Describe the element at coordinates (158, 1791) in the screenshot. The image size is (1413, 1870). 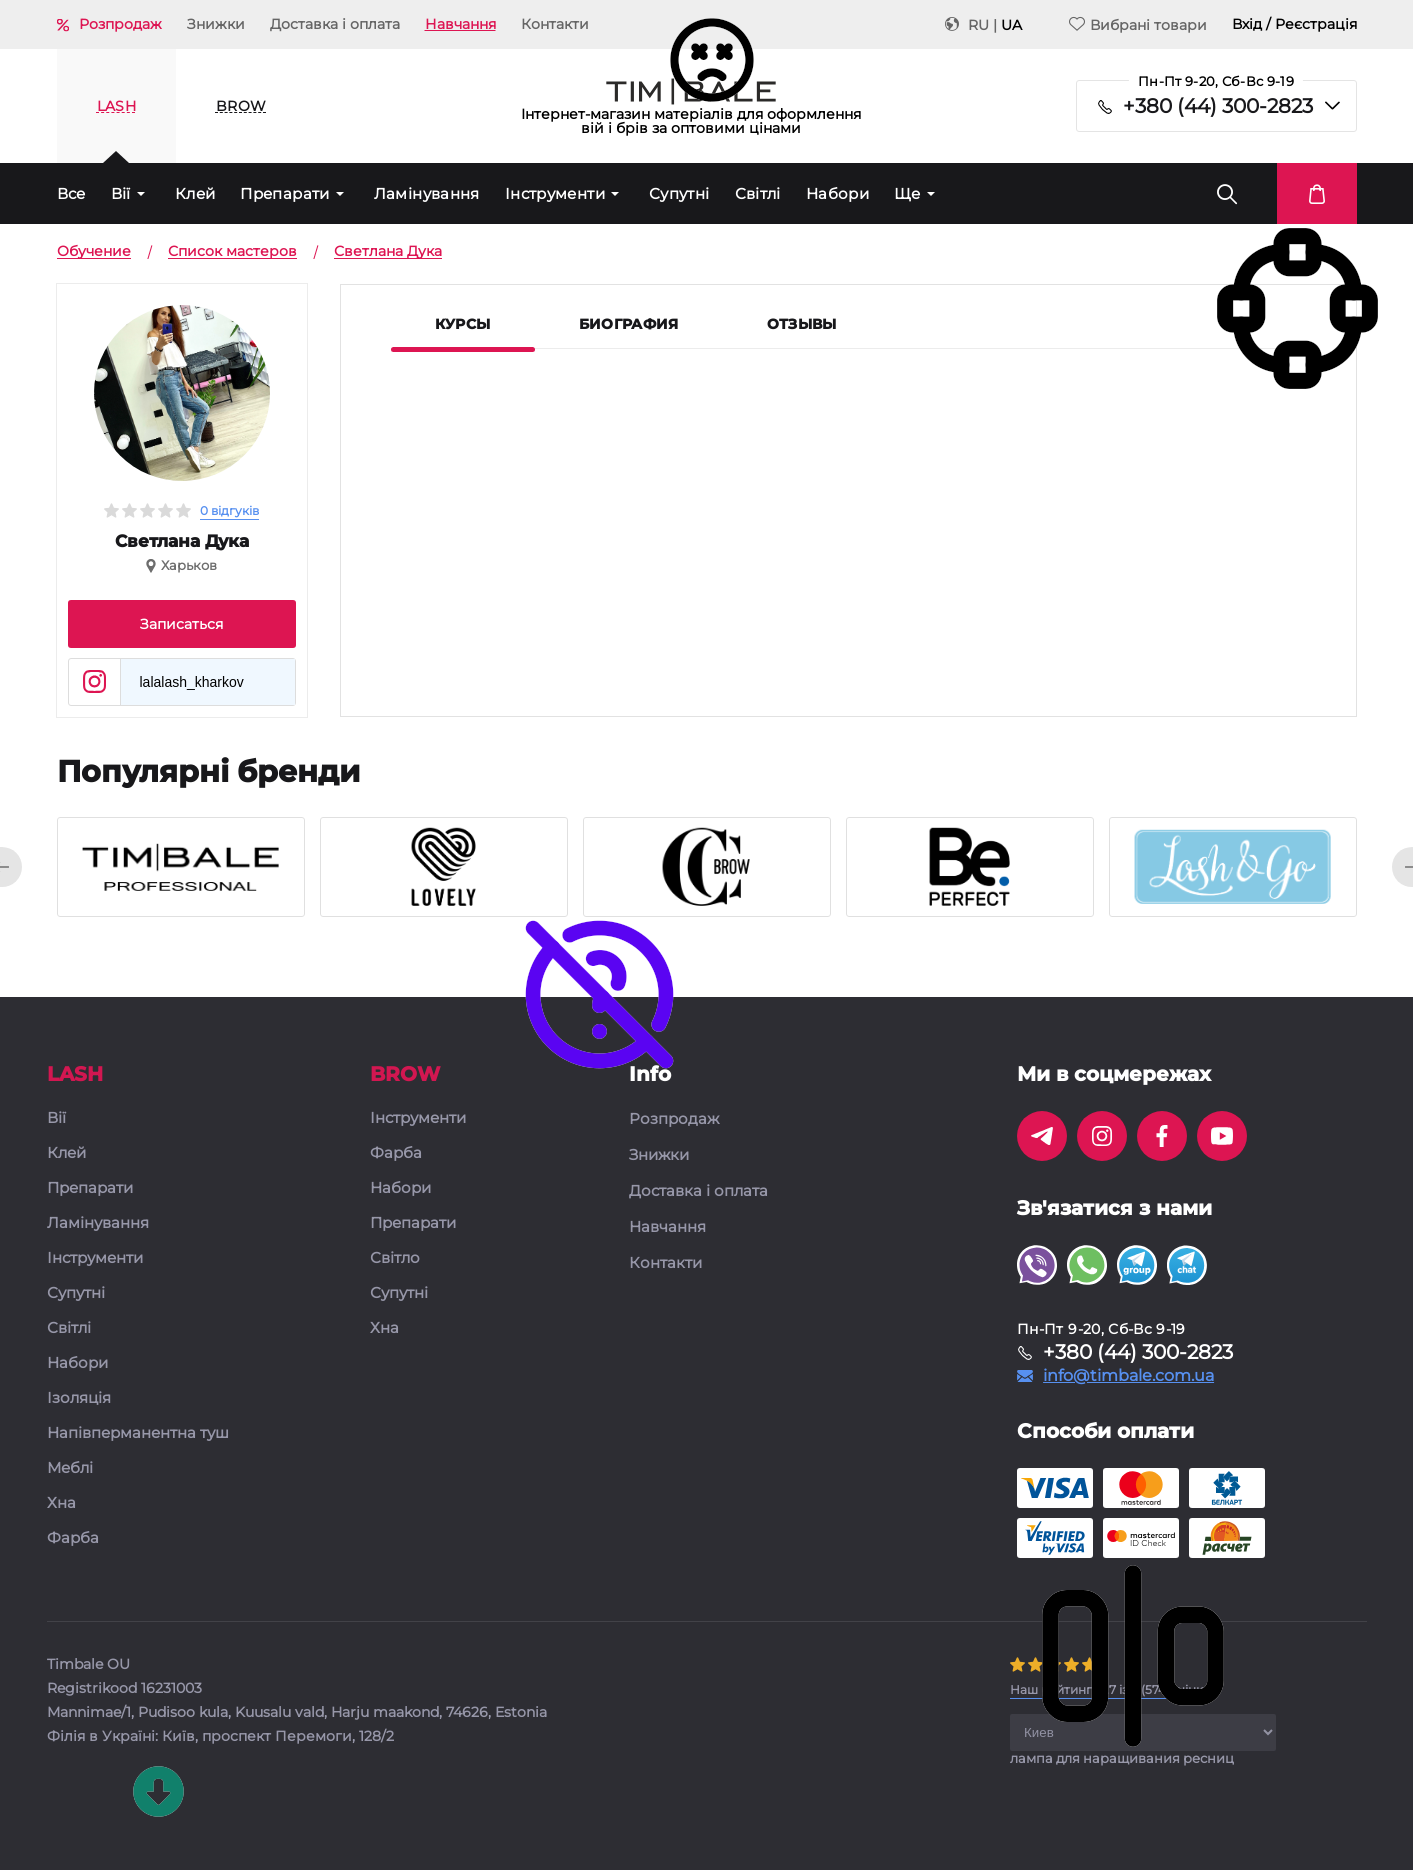
I see `download a file or content` at that location.